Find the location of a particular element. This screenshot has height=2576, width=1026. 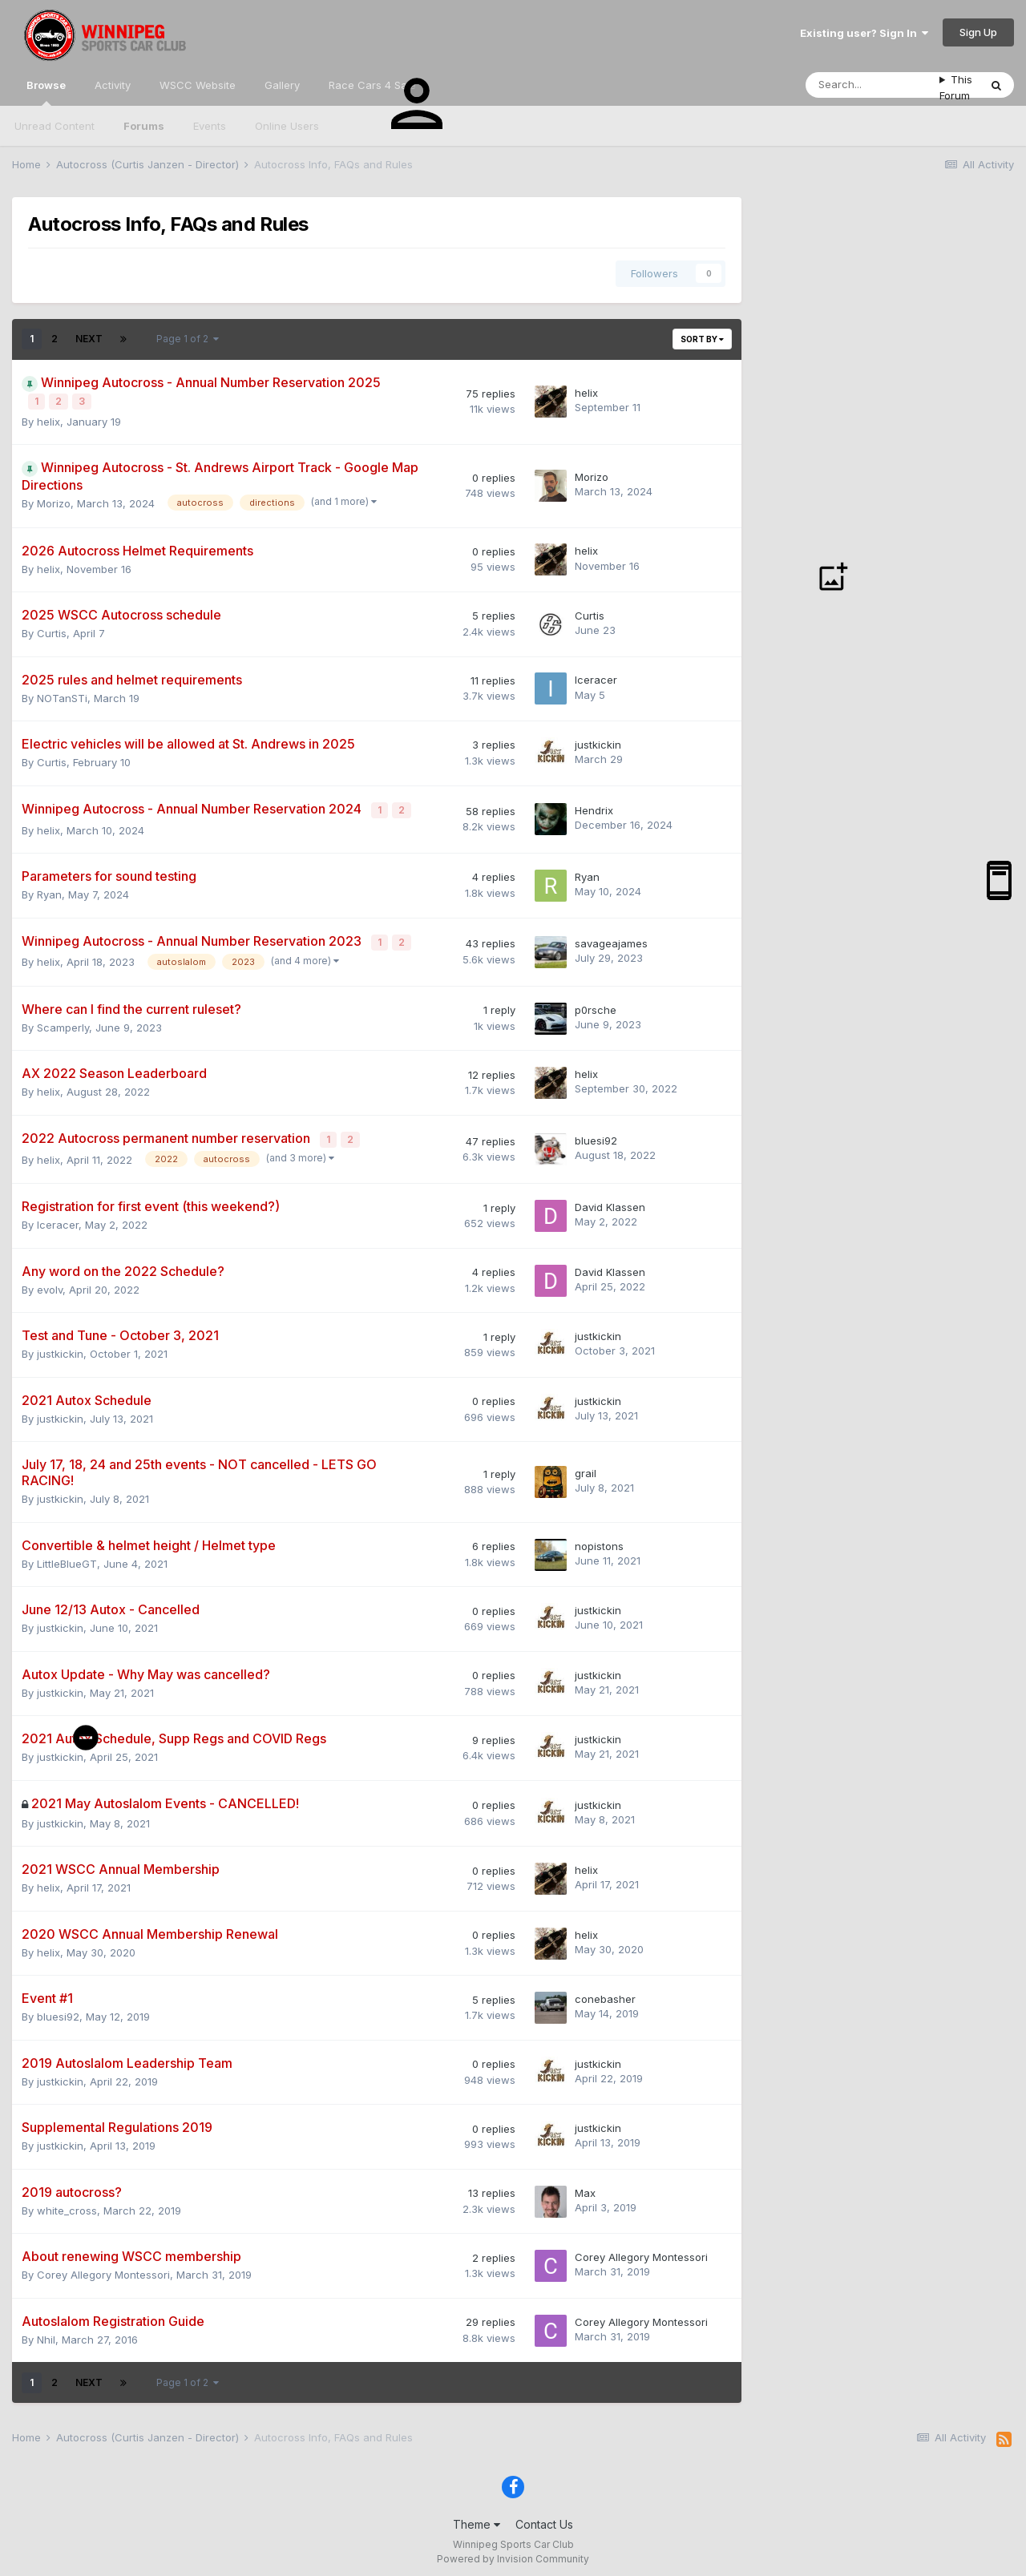

add a new photo to the gallery is located at coordinates (833, 577).